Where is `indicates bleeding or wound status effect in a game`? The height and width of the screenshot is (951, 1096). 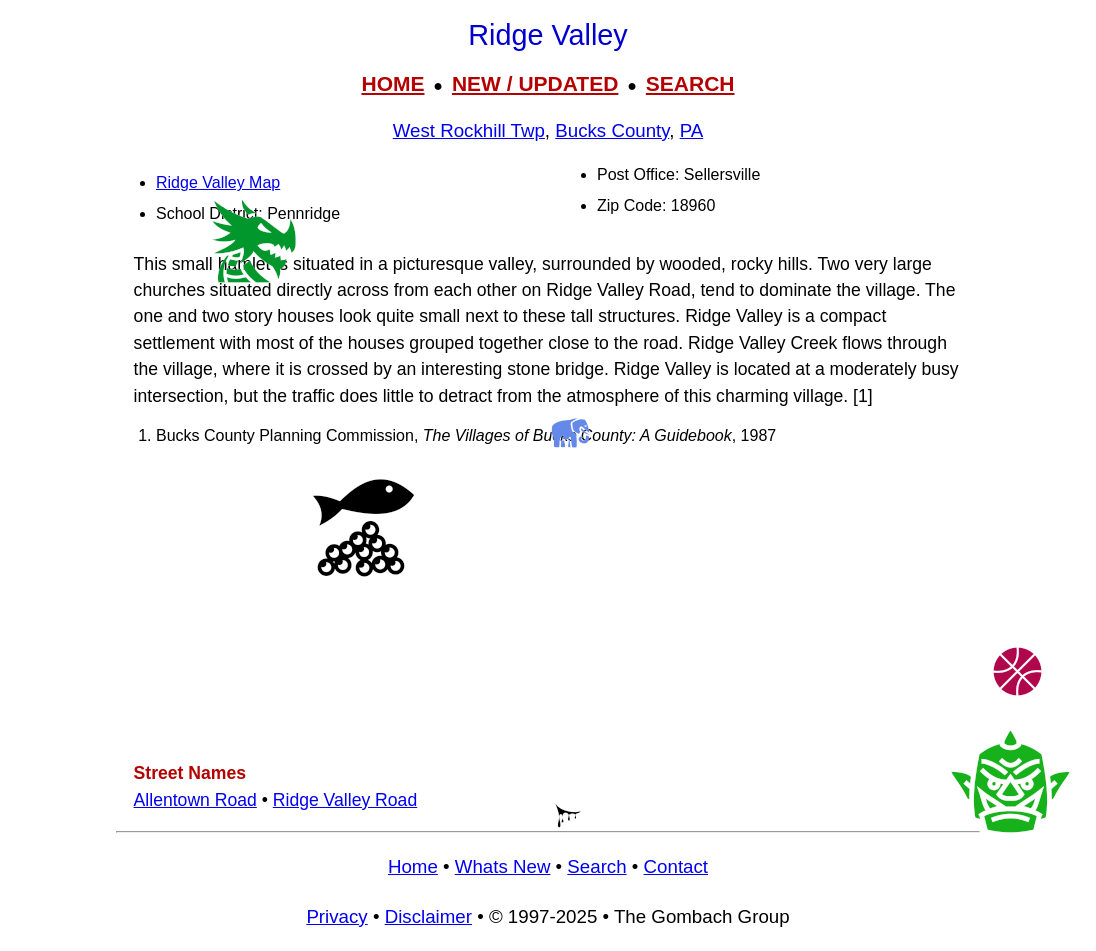 indicates bleeding or wound status effect in a game is located at coordinates (568, 815).